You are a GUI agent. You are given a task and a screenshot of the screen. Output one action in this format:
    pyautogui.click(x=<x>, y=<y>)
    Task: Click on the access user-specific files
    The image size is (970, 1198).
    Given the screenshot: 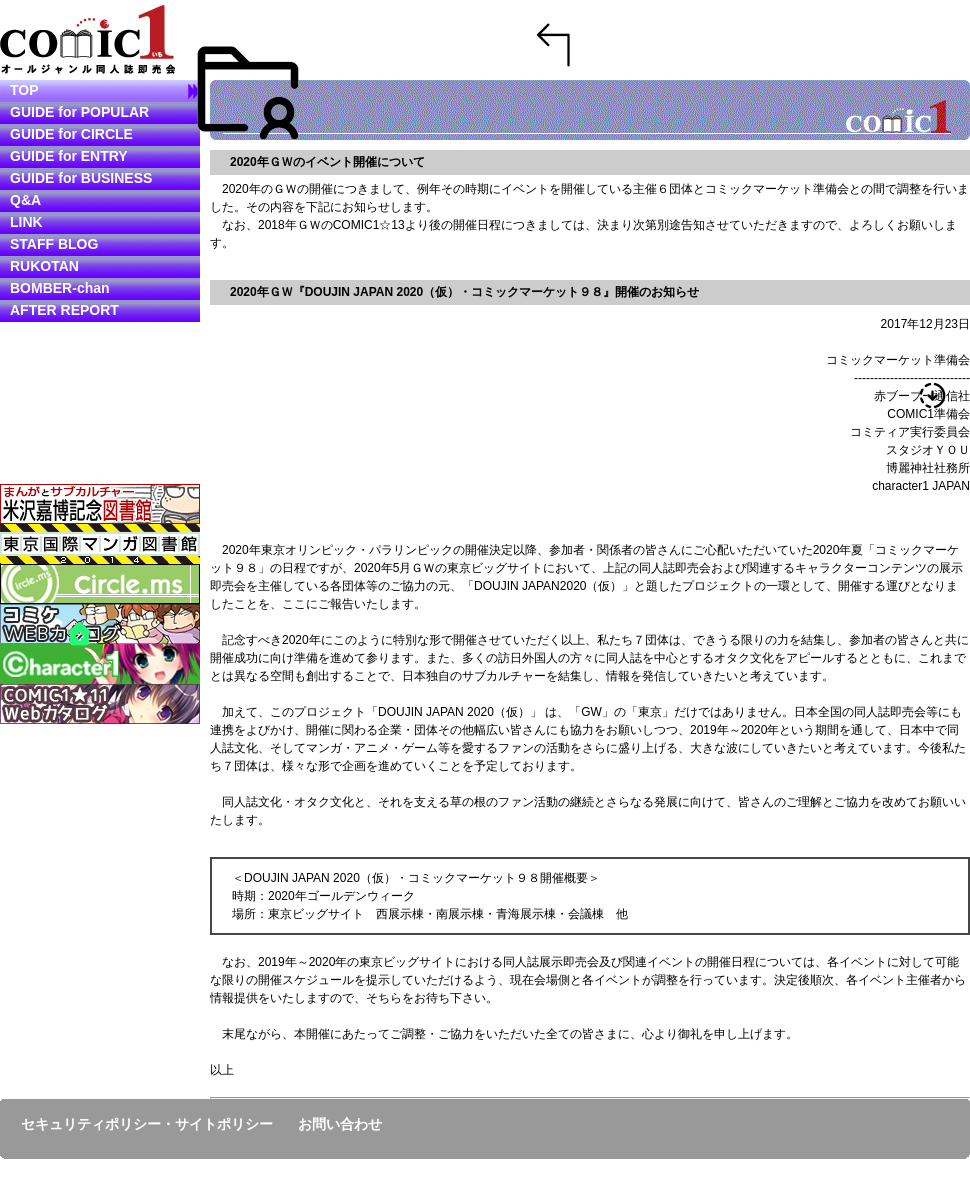 What is the action you would take?
    pyautogui.click(x=248, y=89)
    